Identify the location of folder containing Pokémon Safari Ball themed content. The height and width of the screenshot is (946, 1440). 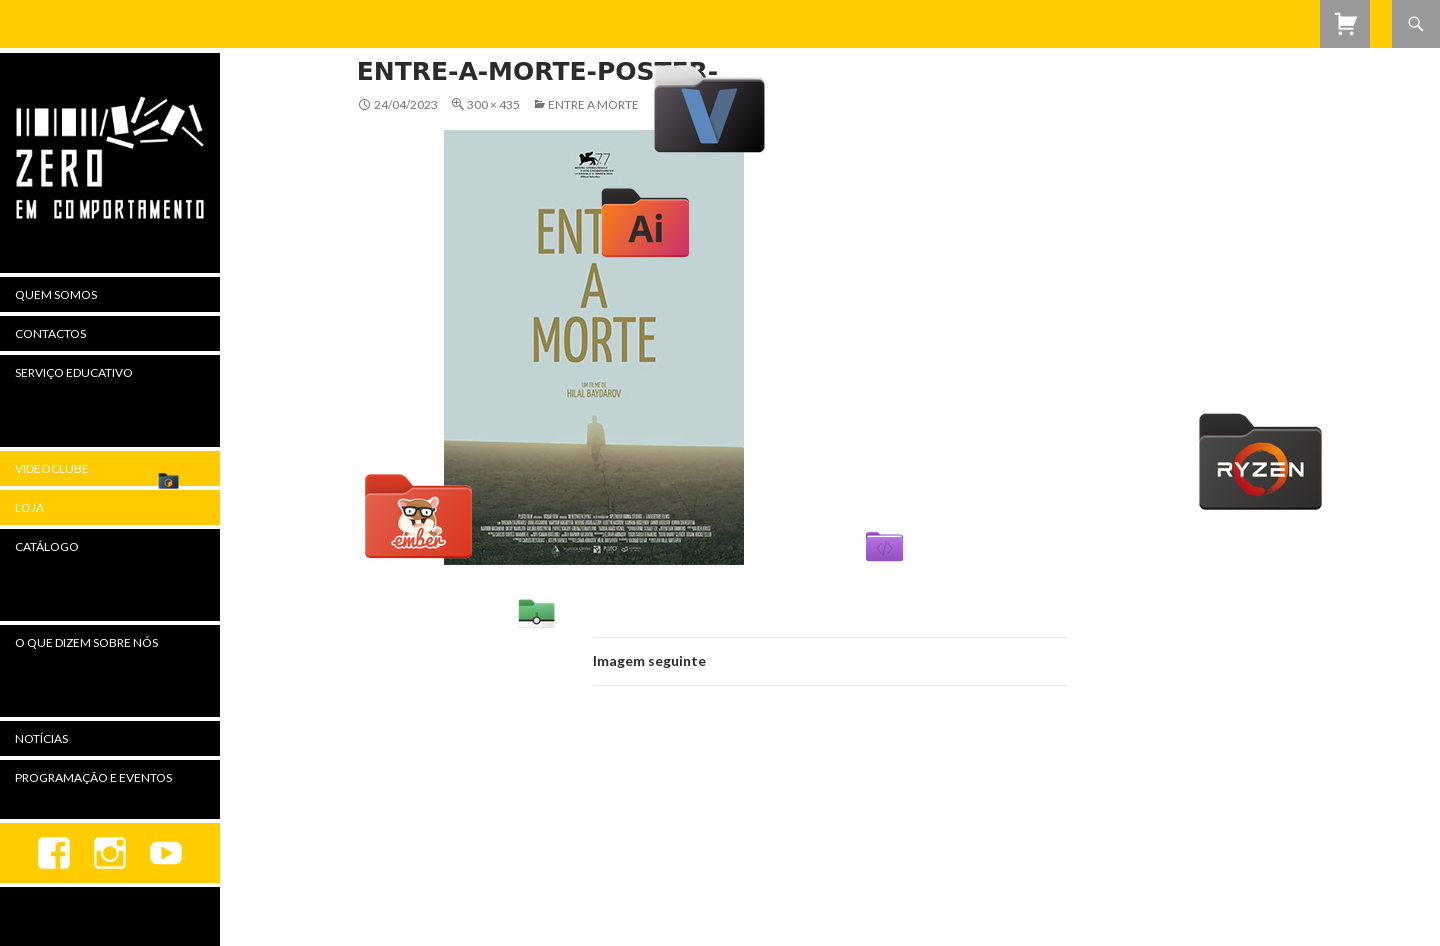
(536, 614).